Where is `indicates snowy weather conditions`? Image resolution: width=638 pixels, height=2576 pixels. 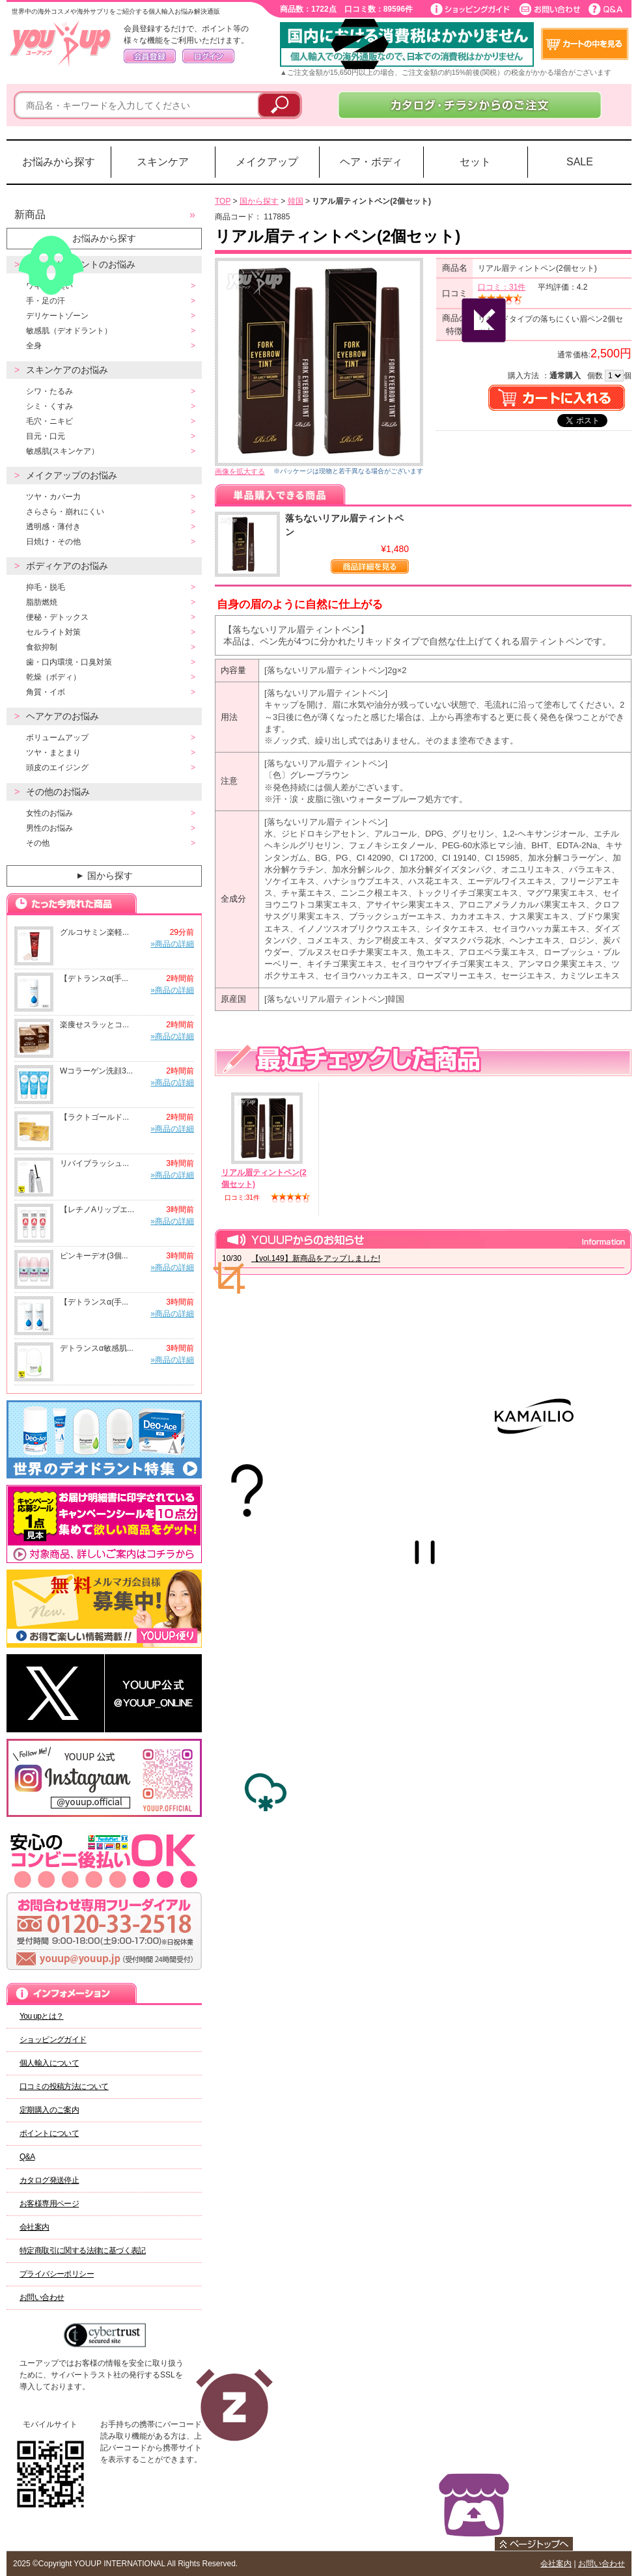 indicates snowy weather conditions is located at coordinates (266, 1792).